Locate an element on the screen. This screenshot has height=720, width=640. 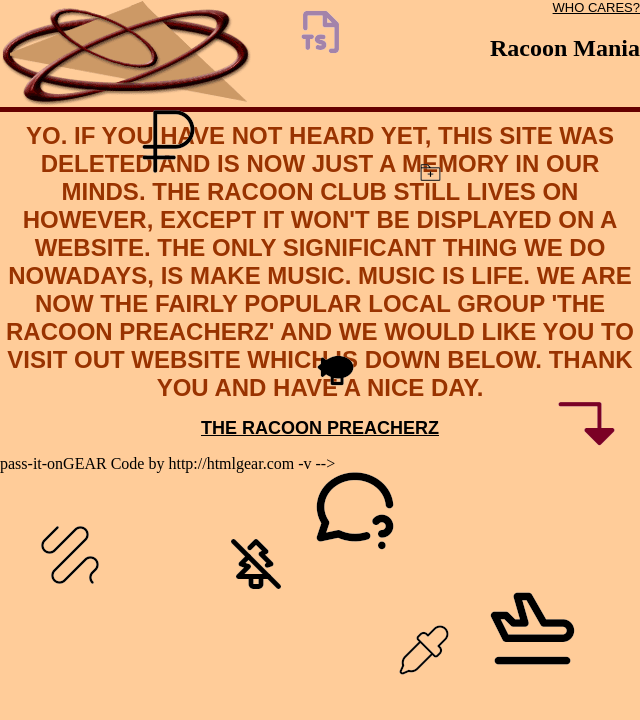
move item right then down is located at coordinates (586, 421).